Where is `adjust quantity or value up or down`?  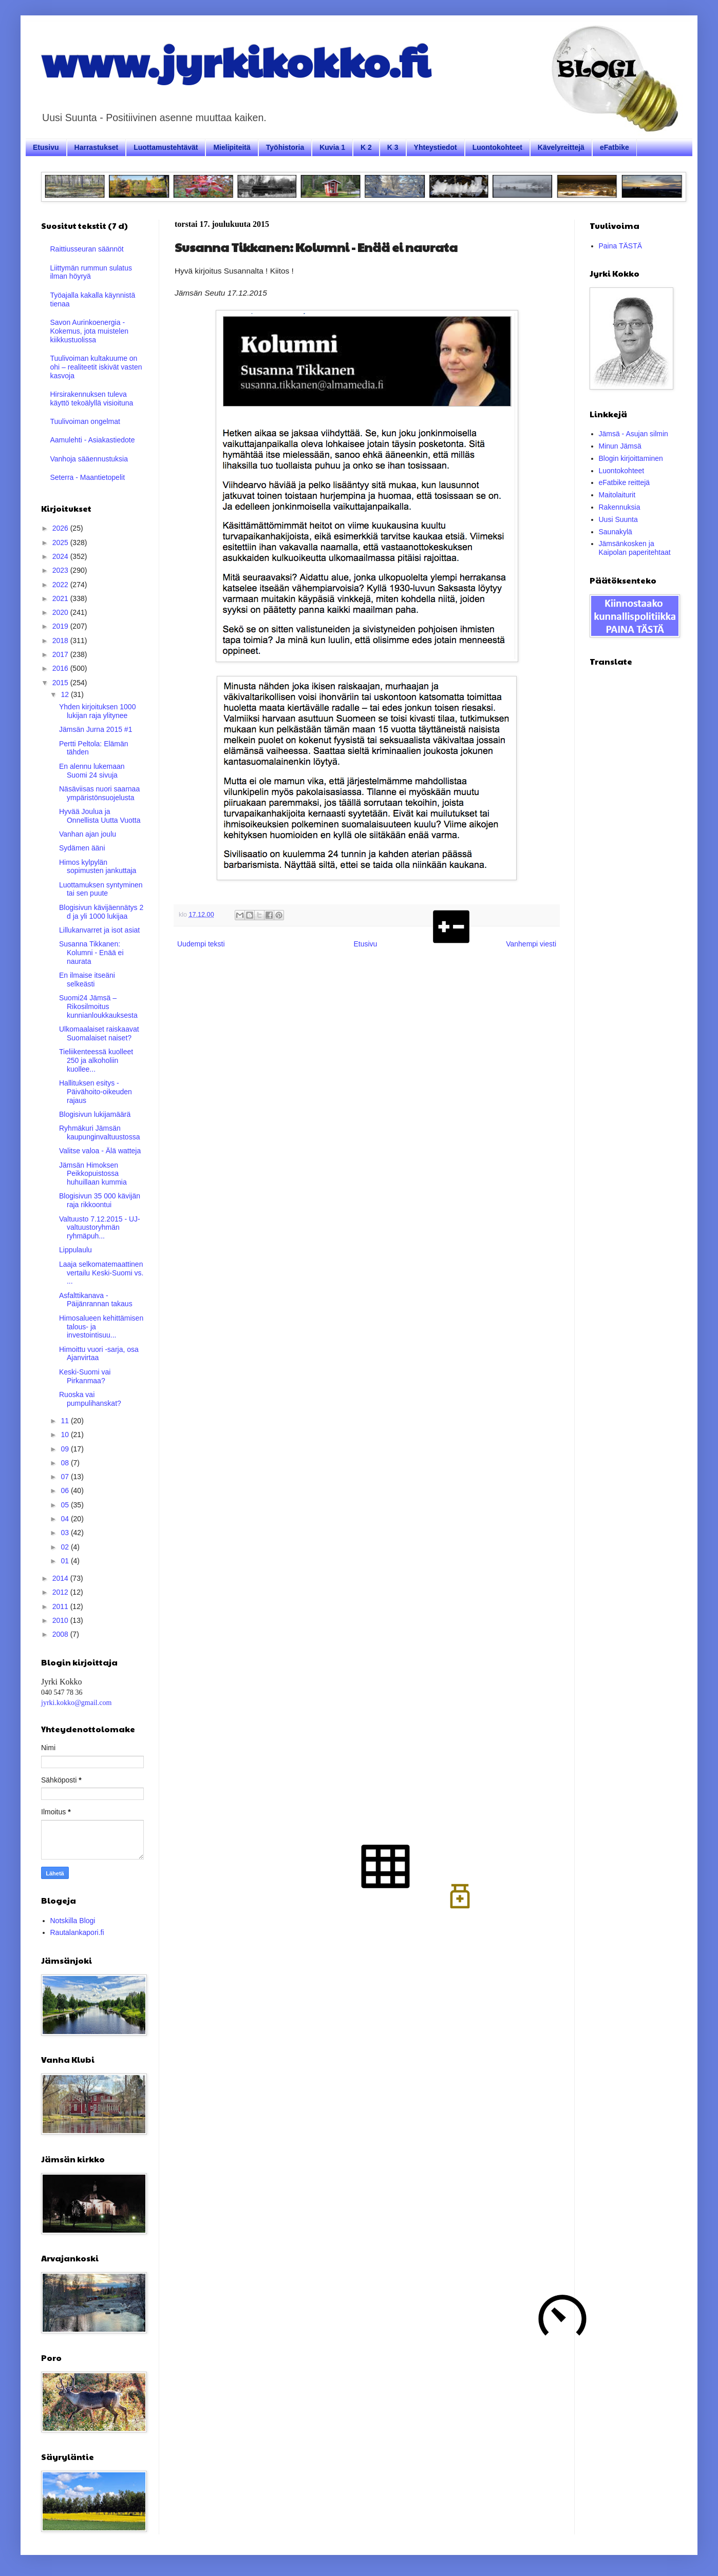 adjust quantity or value up or down is located at coordinates (451, 926).